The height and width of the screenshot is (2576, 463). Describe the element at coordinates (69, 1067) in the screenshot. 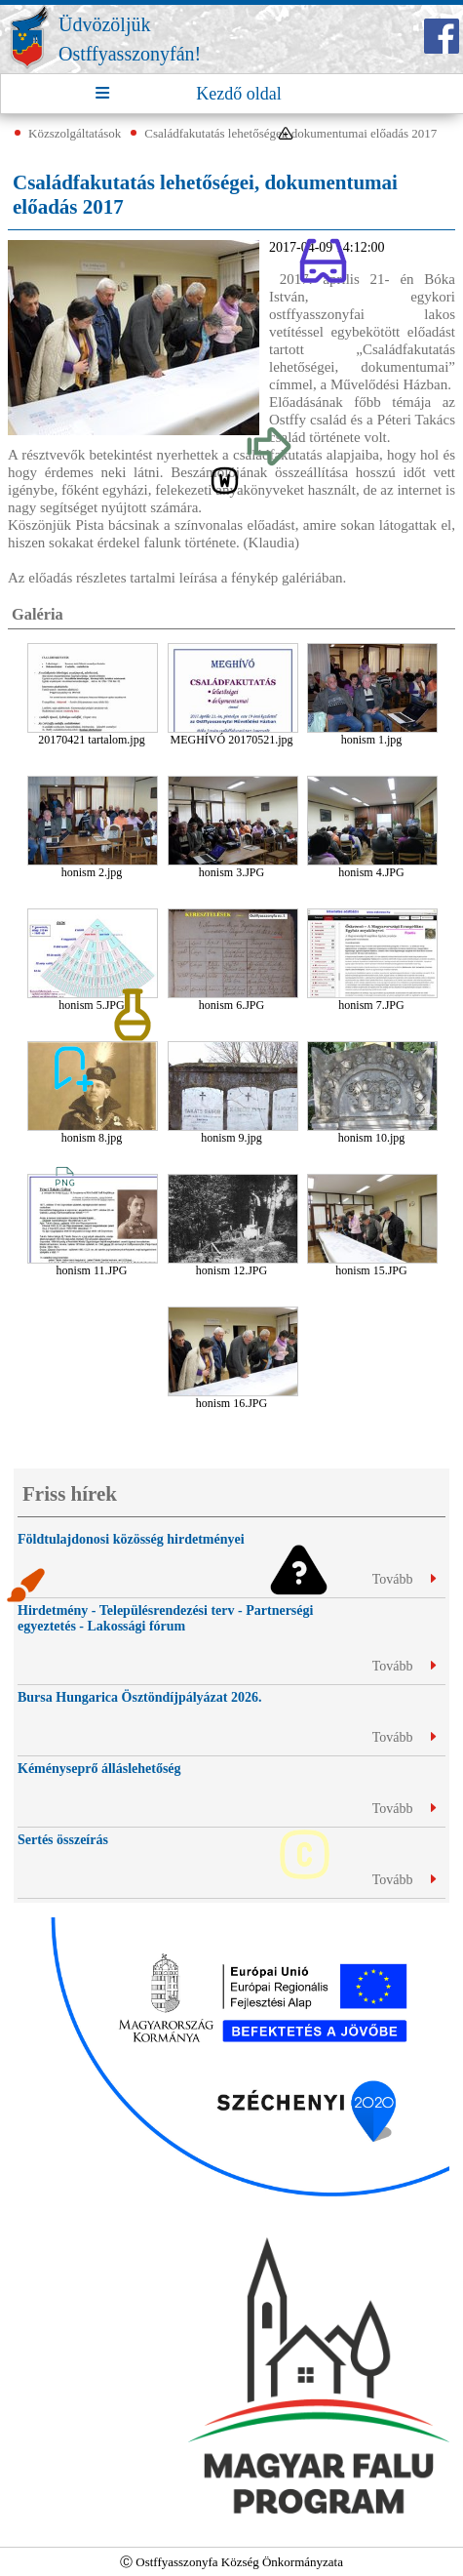

I see `add a new bookmark` at that location.